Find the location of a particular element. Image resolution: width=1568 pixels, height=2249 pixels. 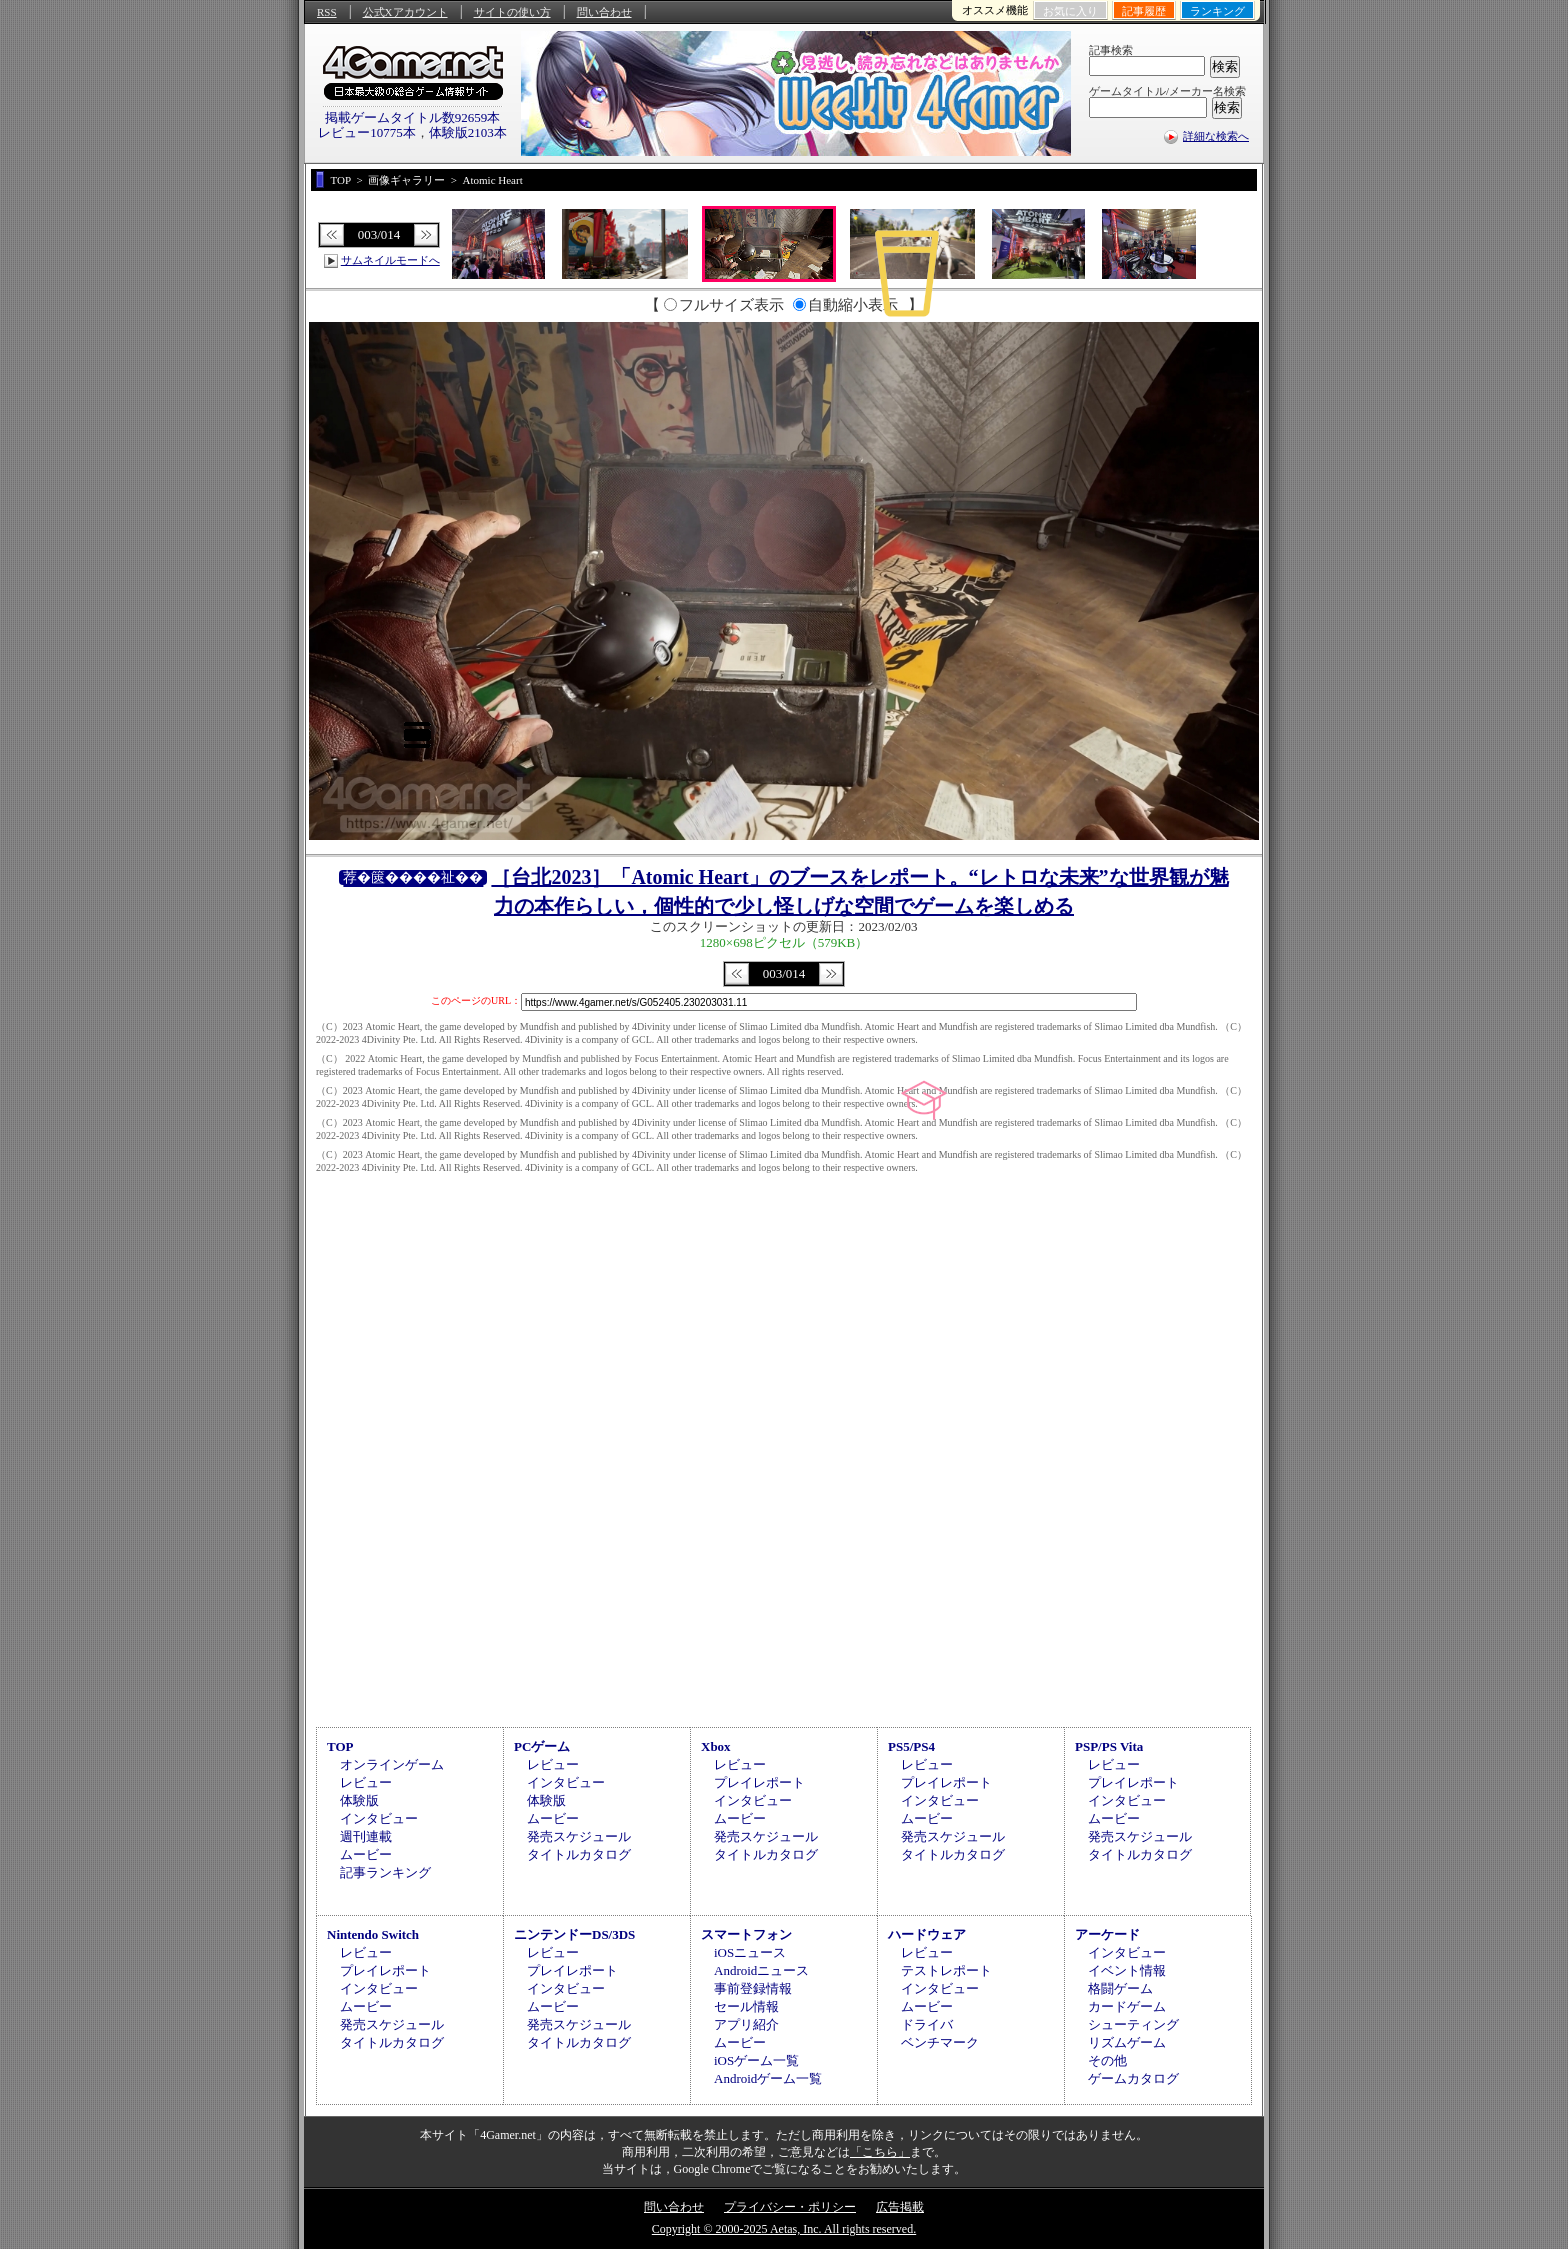

access education or learning resources is located at coordinates (924, 1099).